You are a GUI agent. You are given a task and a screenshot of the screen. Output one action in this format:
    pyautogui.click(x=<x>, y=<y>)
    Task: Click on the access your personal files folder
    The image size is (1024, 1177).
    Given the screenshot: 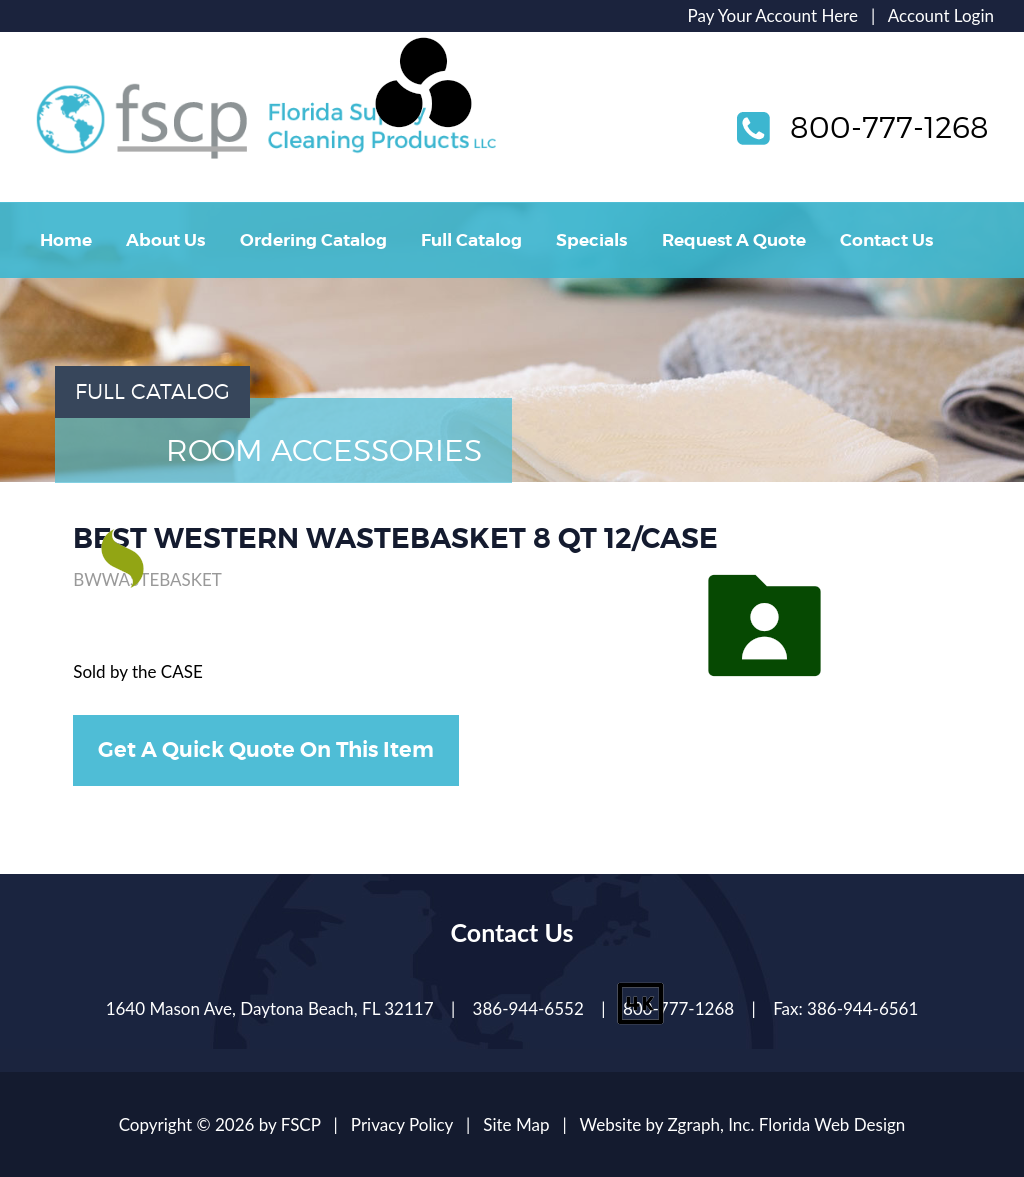 What is the action you would take?
    pyautogui.click(x=764, y=625)
    